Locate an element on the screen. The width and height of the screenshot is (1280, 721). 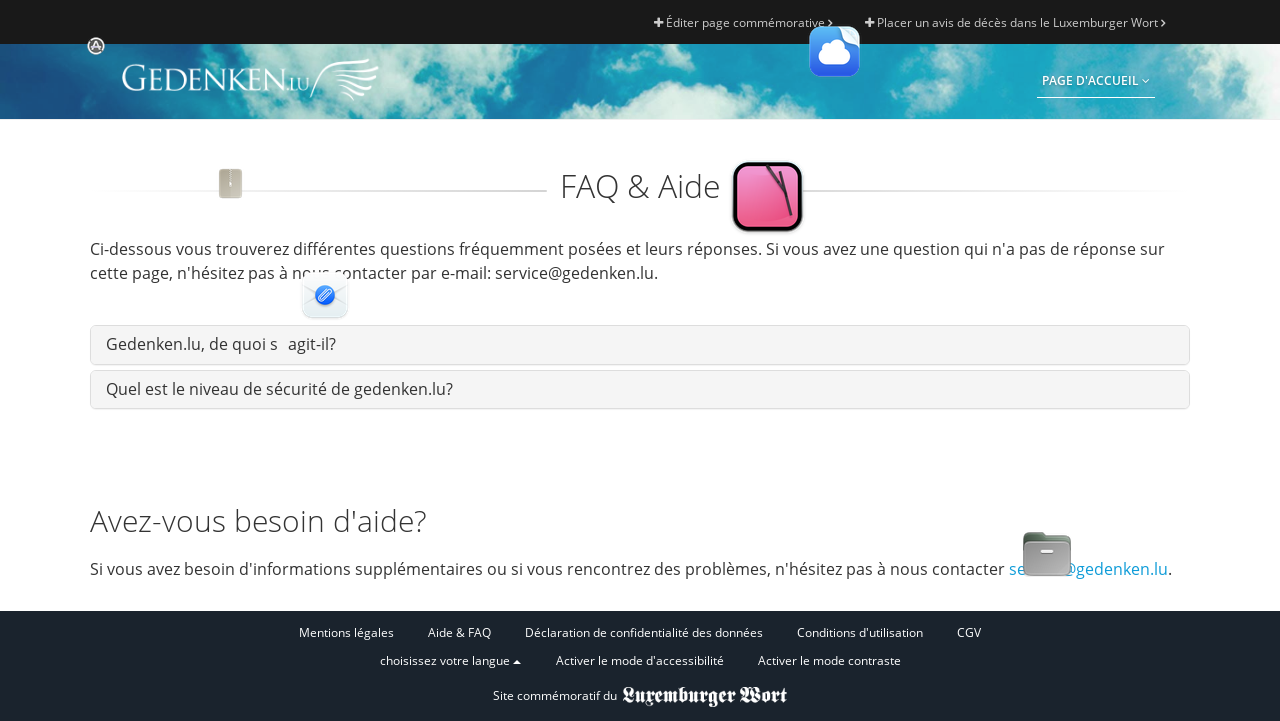
open bleachbit system cleaner app is located at coordinates (767, 196).